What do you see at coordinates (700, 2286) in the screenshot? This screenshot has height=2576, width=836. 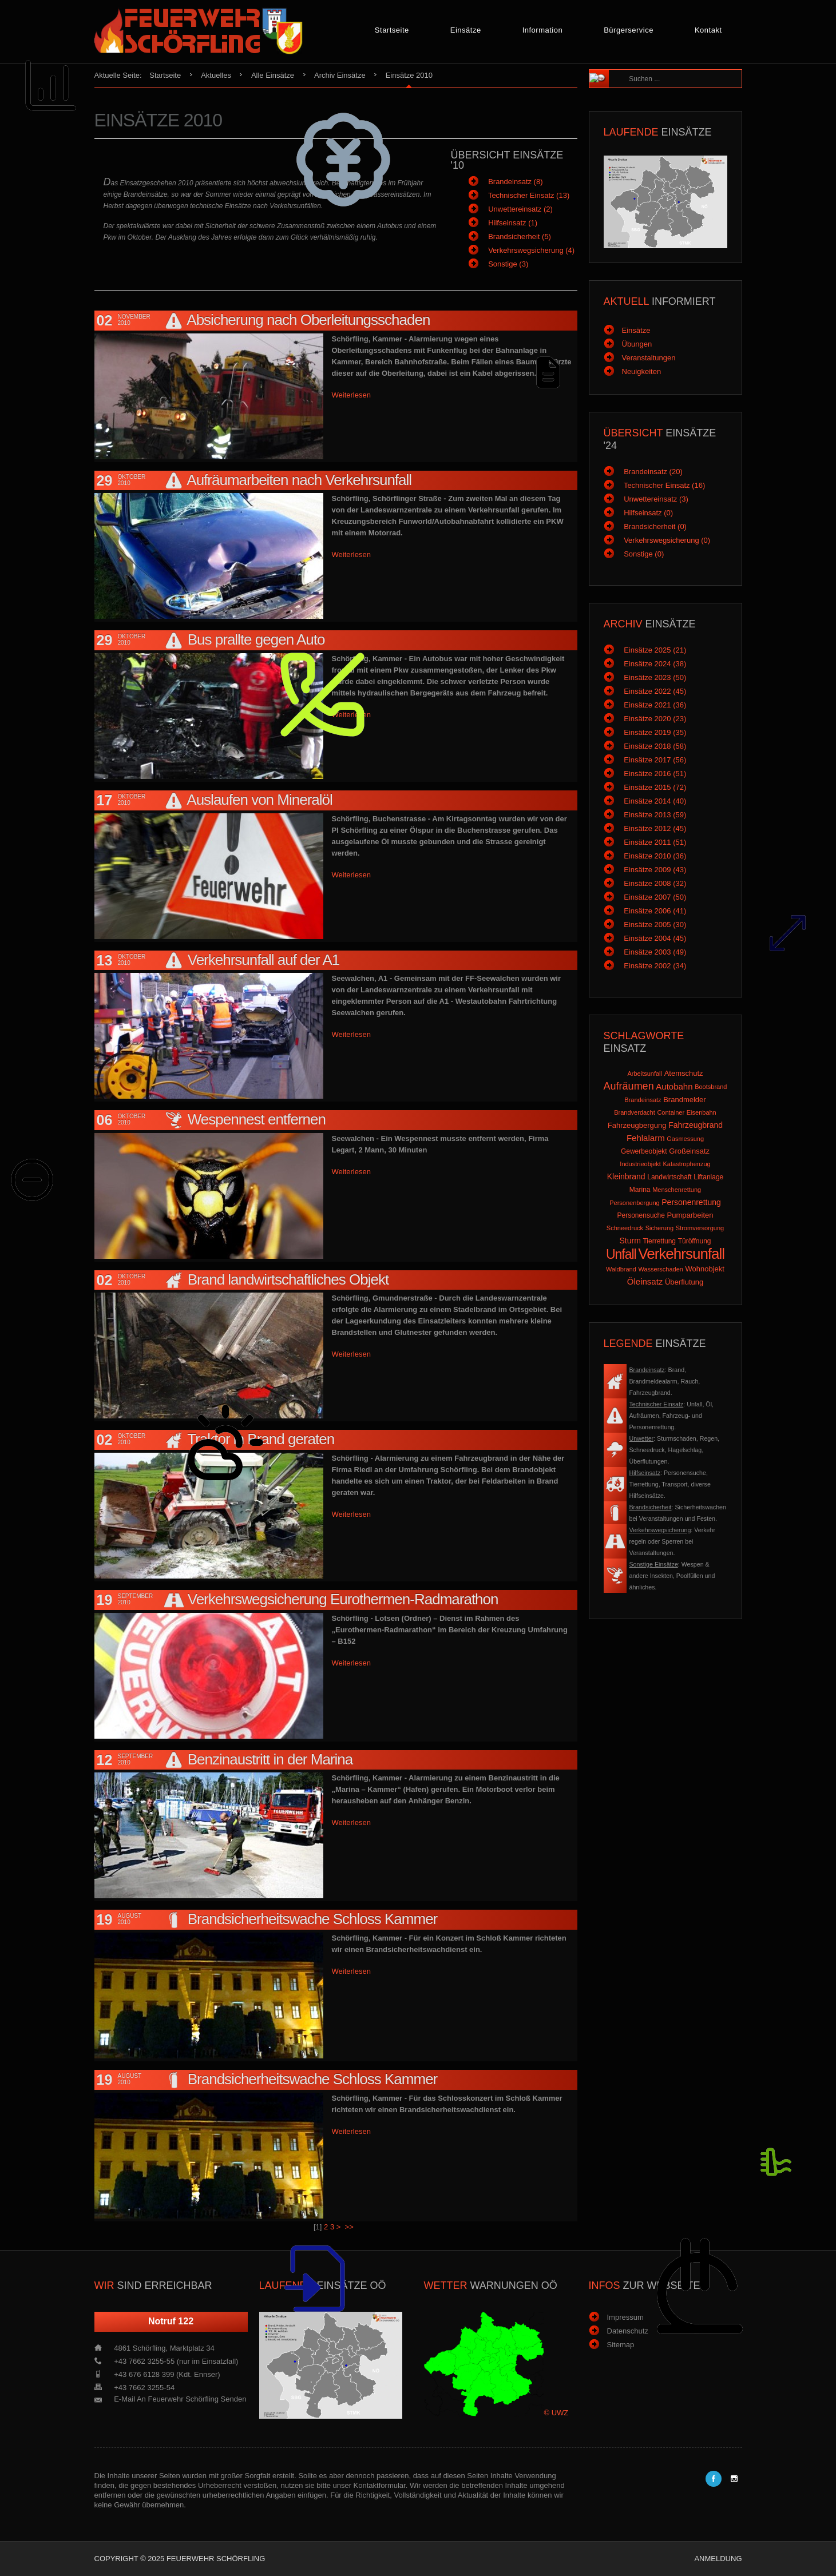 I see `indicates georgian lari currency` at bounding box center [700, 2286].